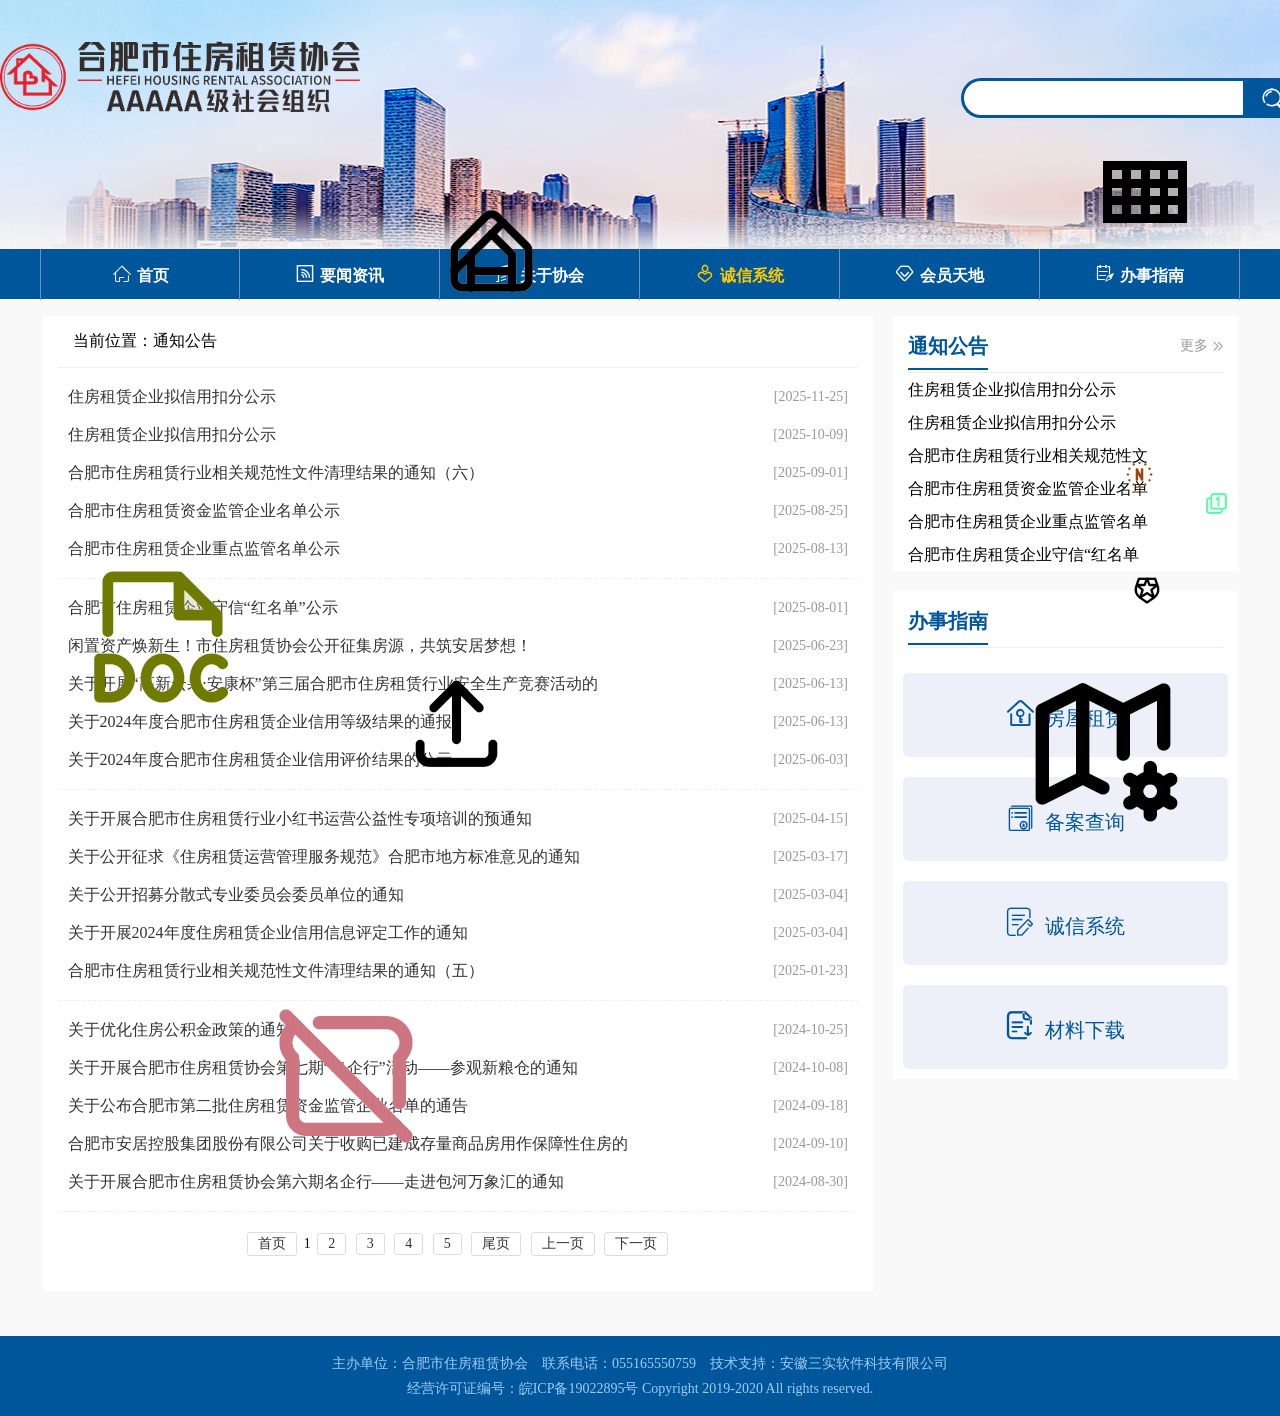 The image size is (1280, 1416). I want to click on upload a file or document, so click(456, 721).